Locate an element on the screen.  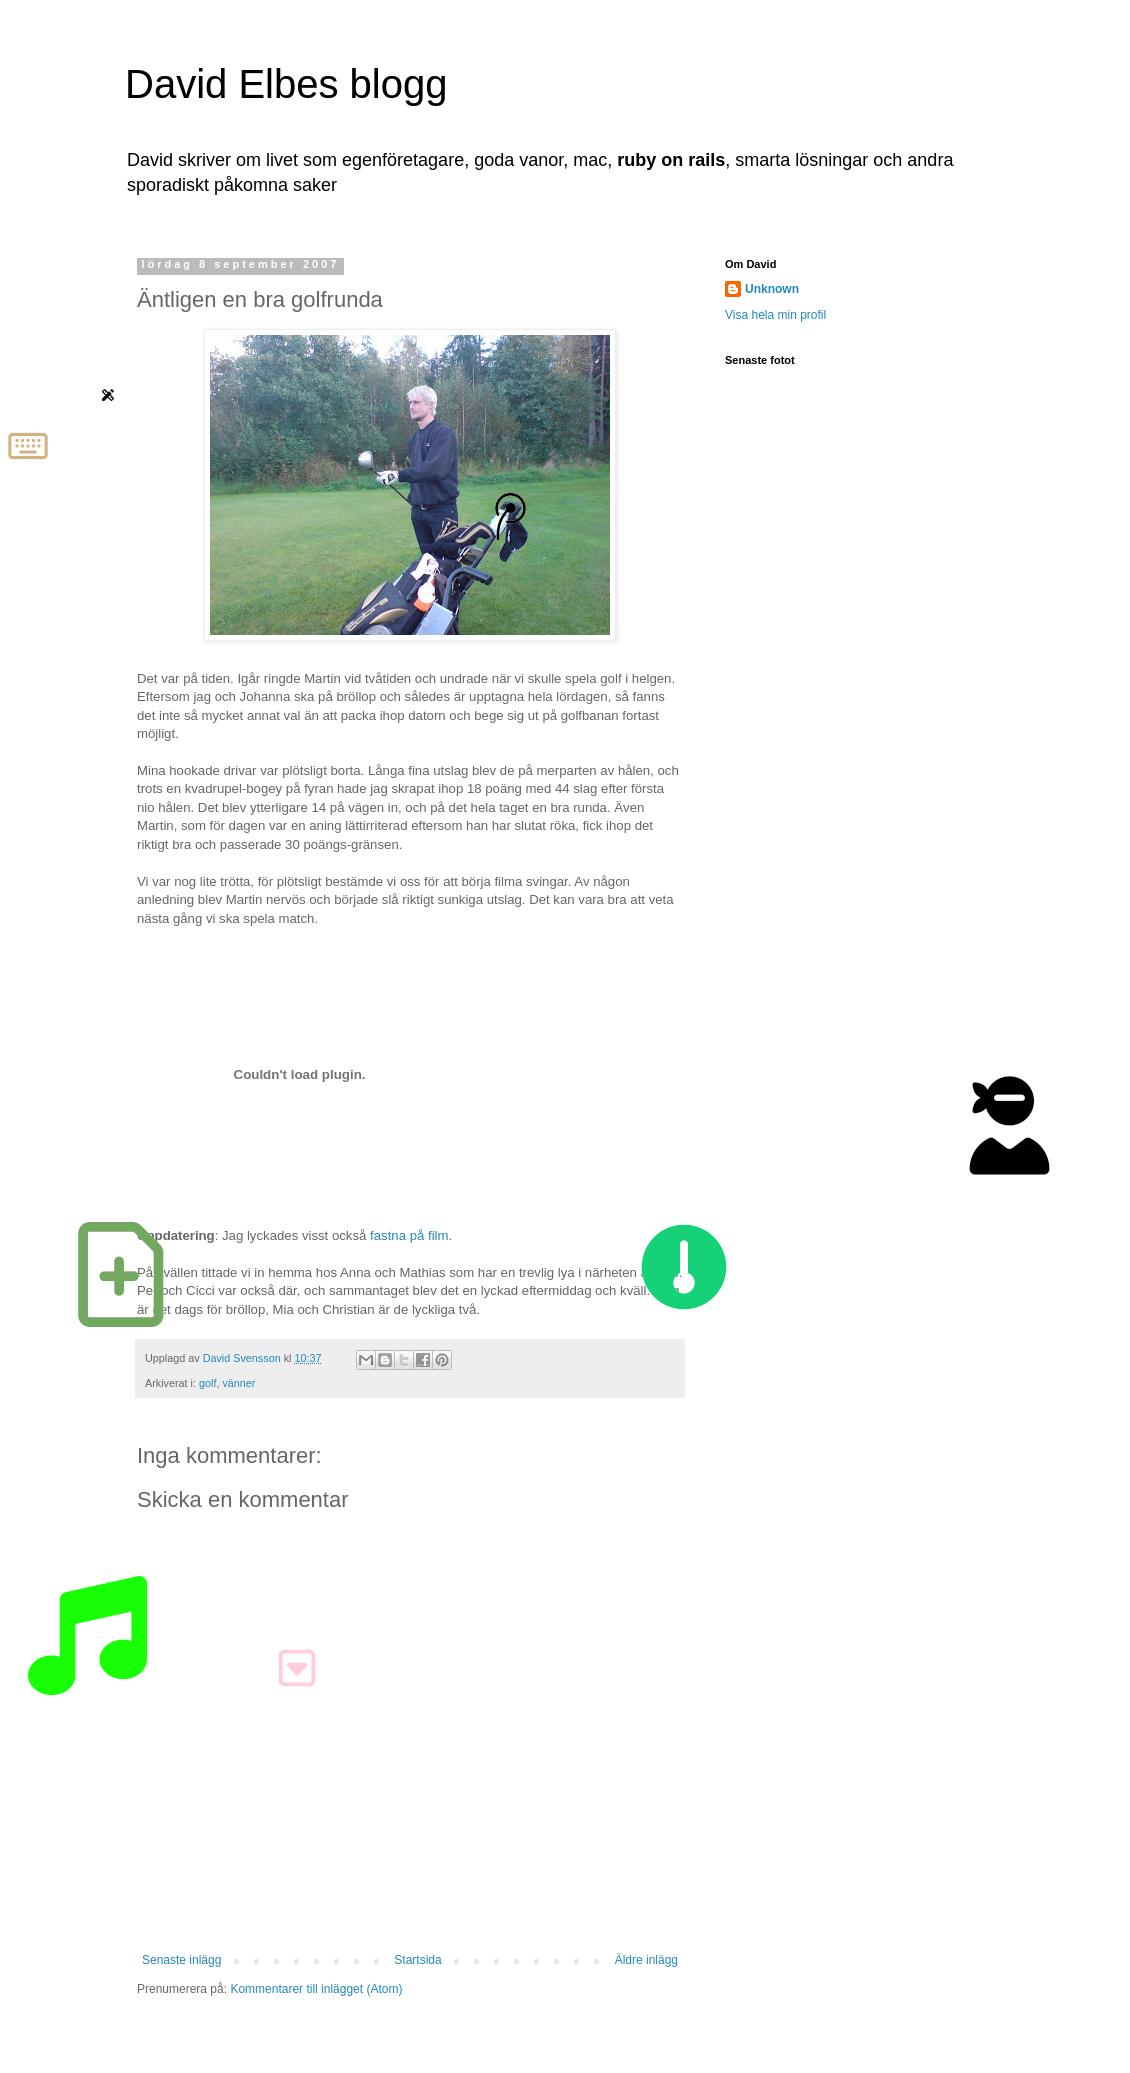
switch to incognito or private mode is located at coordinates (1009, 1125).